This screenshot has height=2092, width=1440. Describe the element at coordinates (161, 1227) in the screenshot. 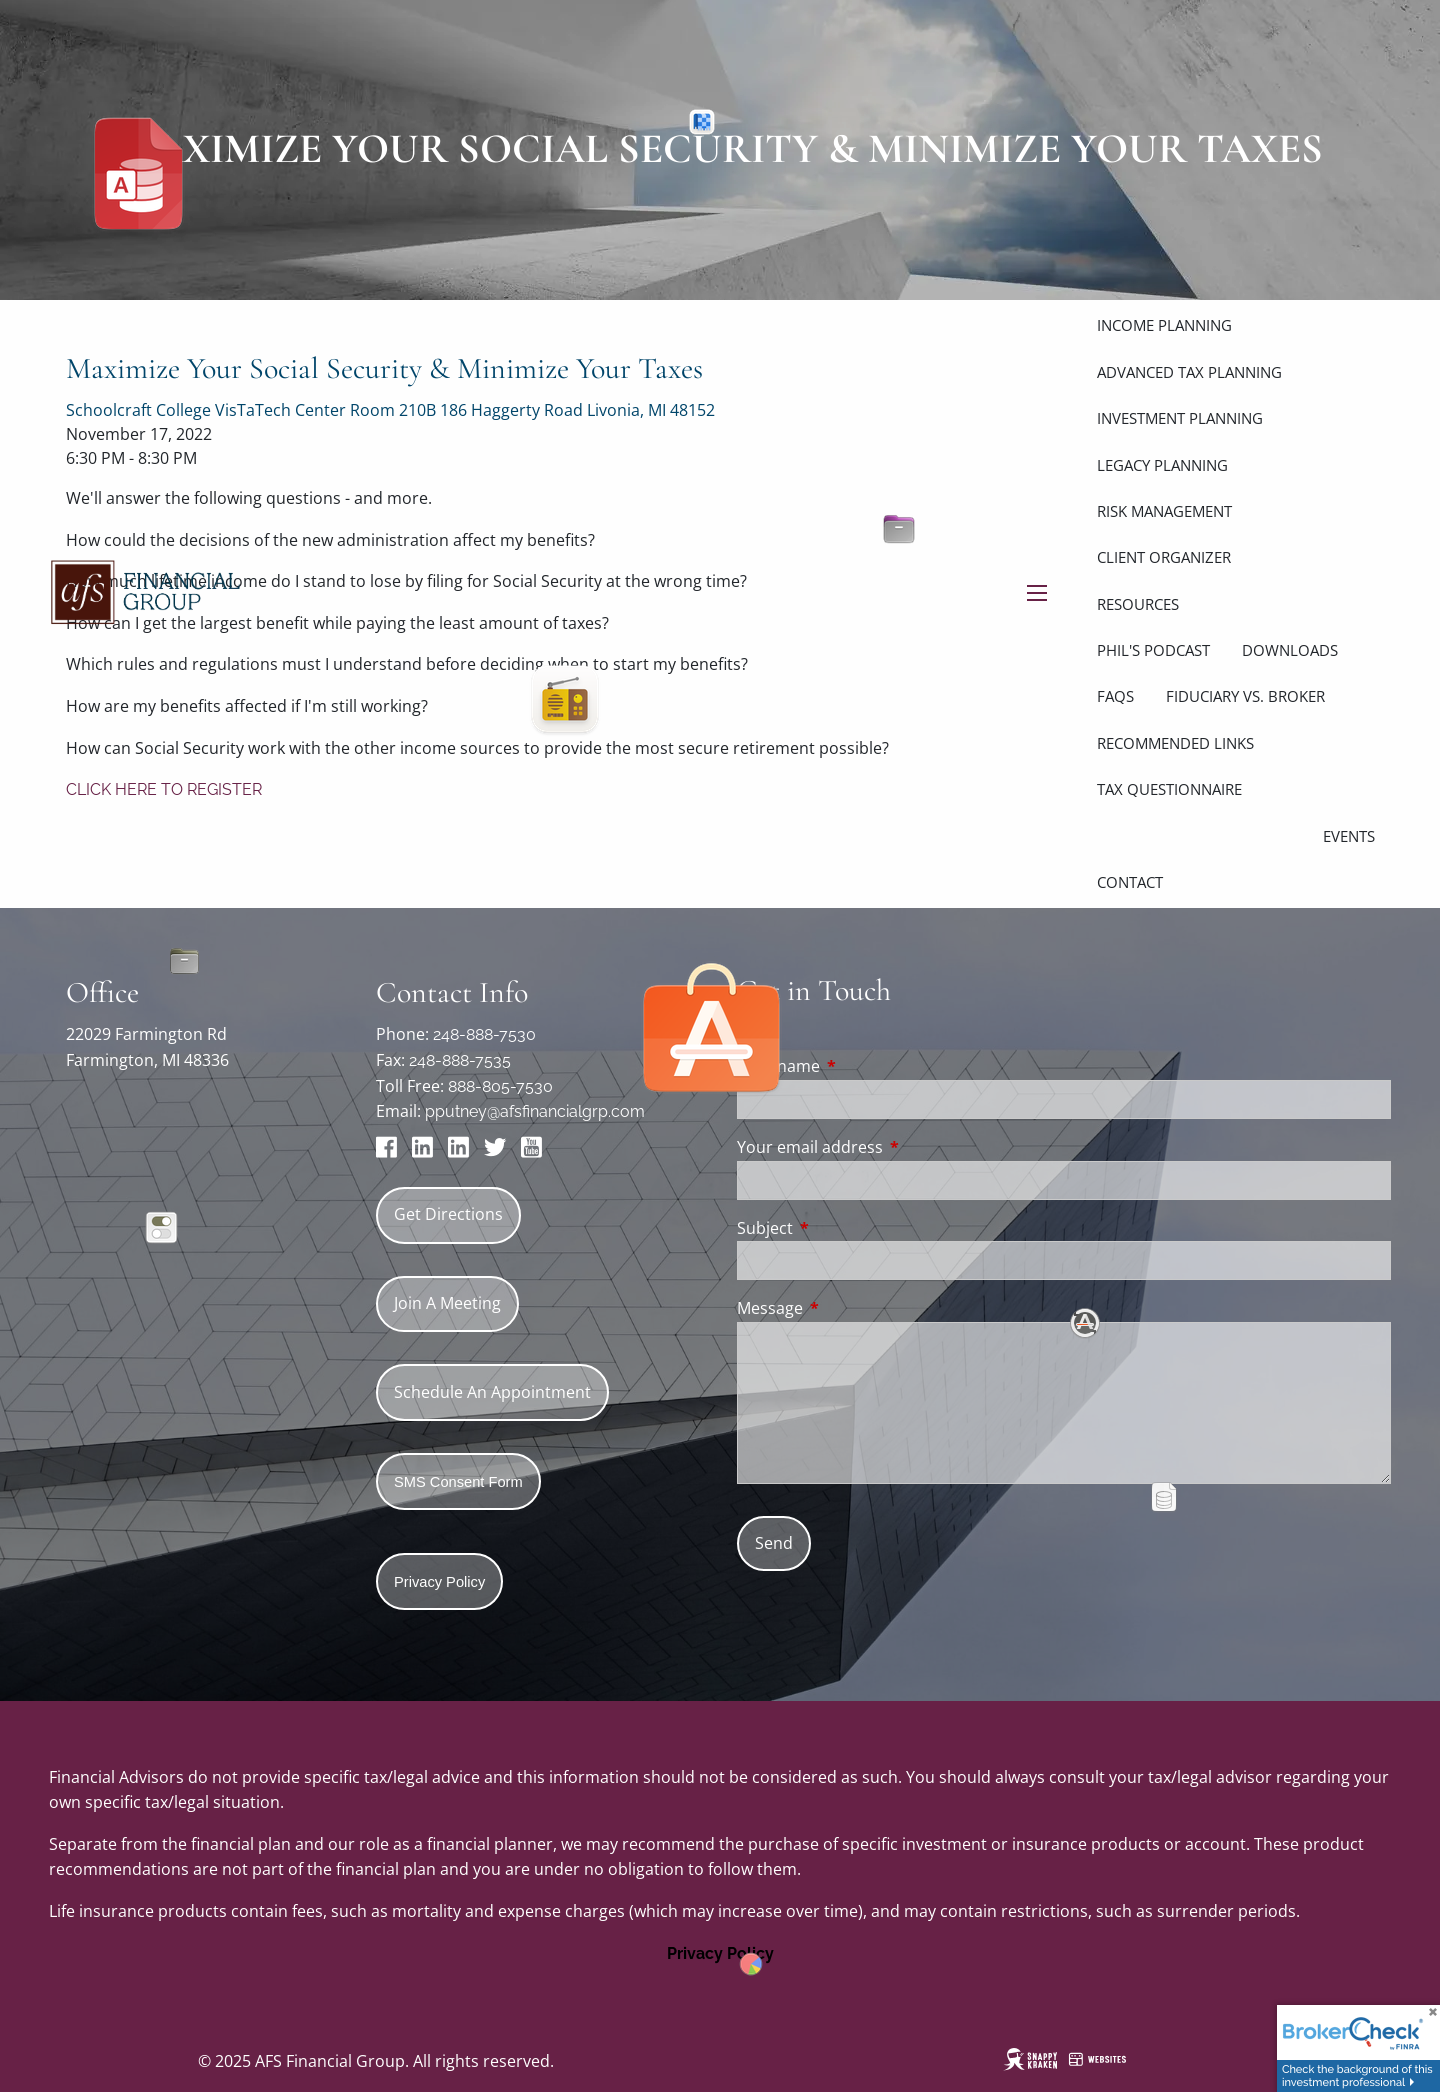

I see `access system settings or preferences` at that location.